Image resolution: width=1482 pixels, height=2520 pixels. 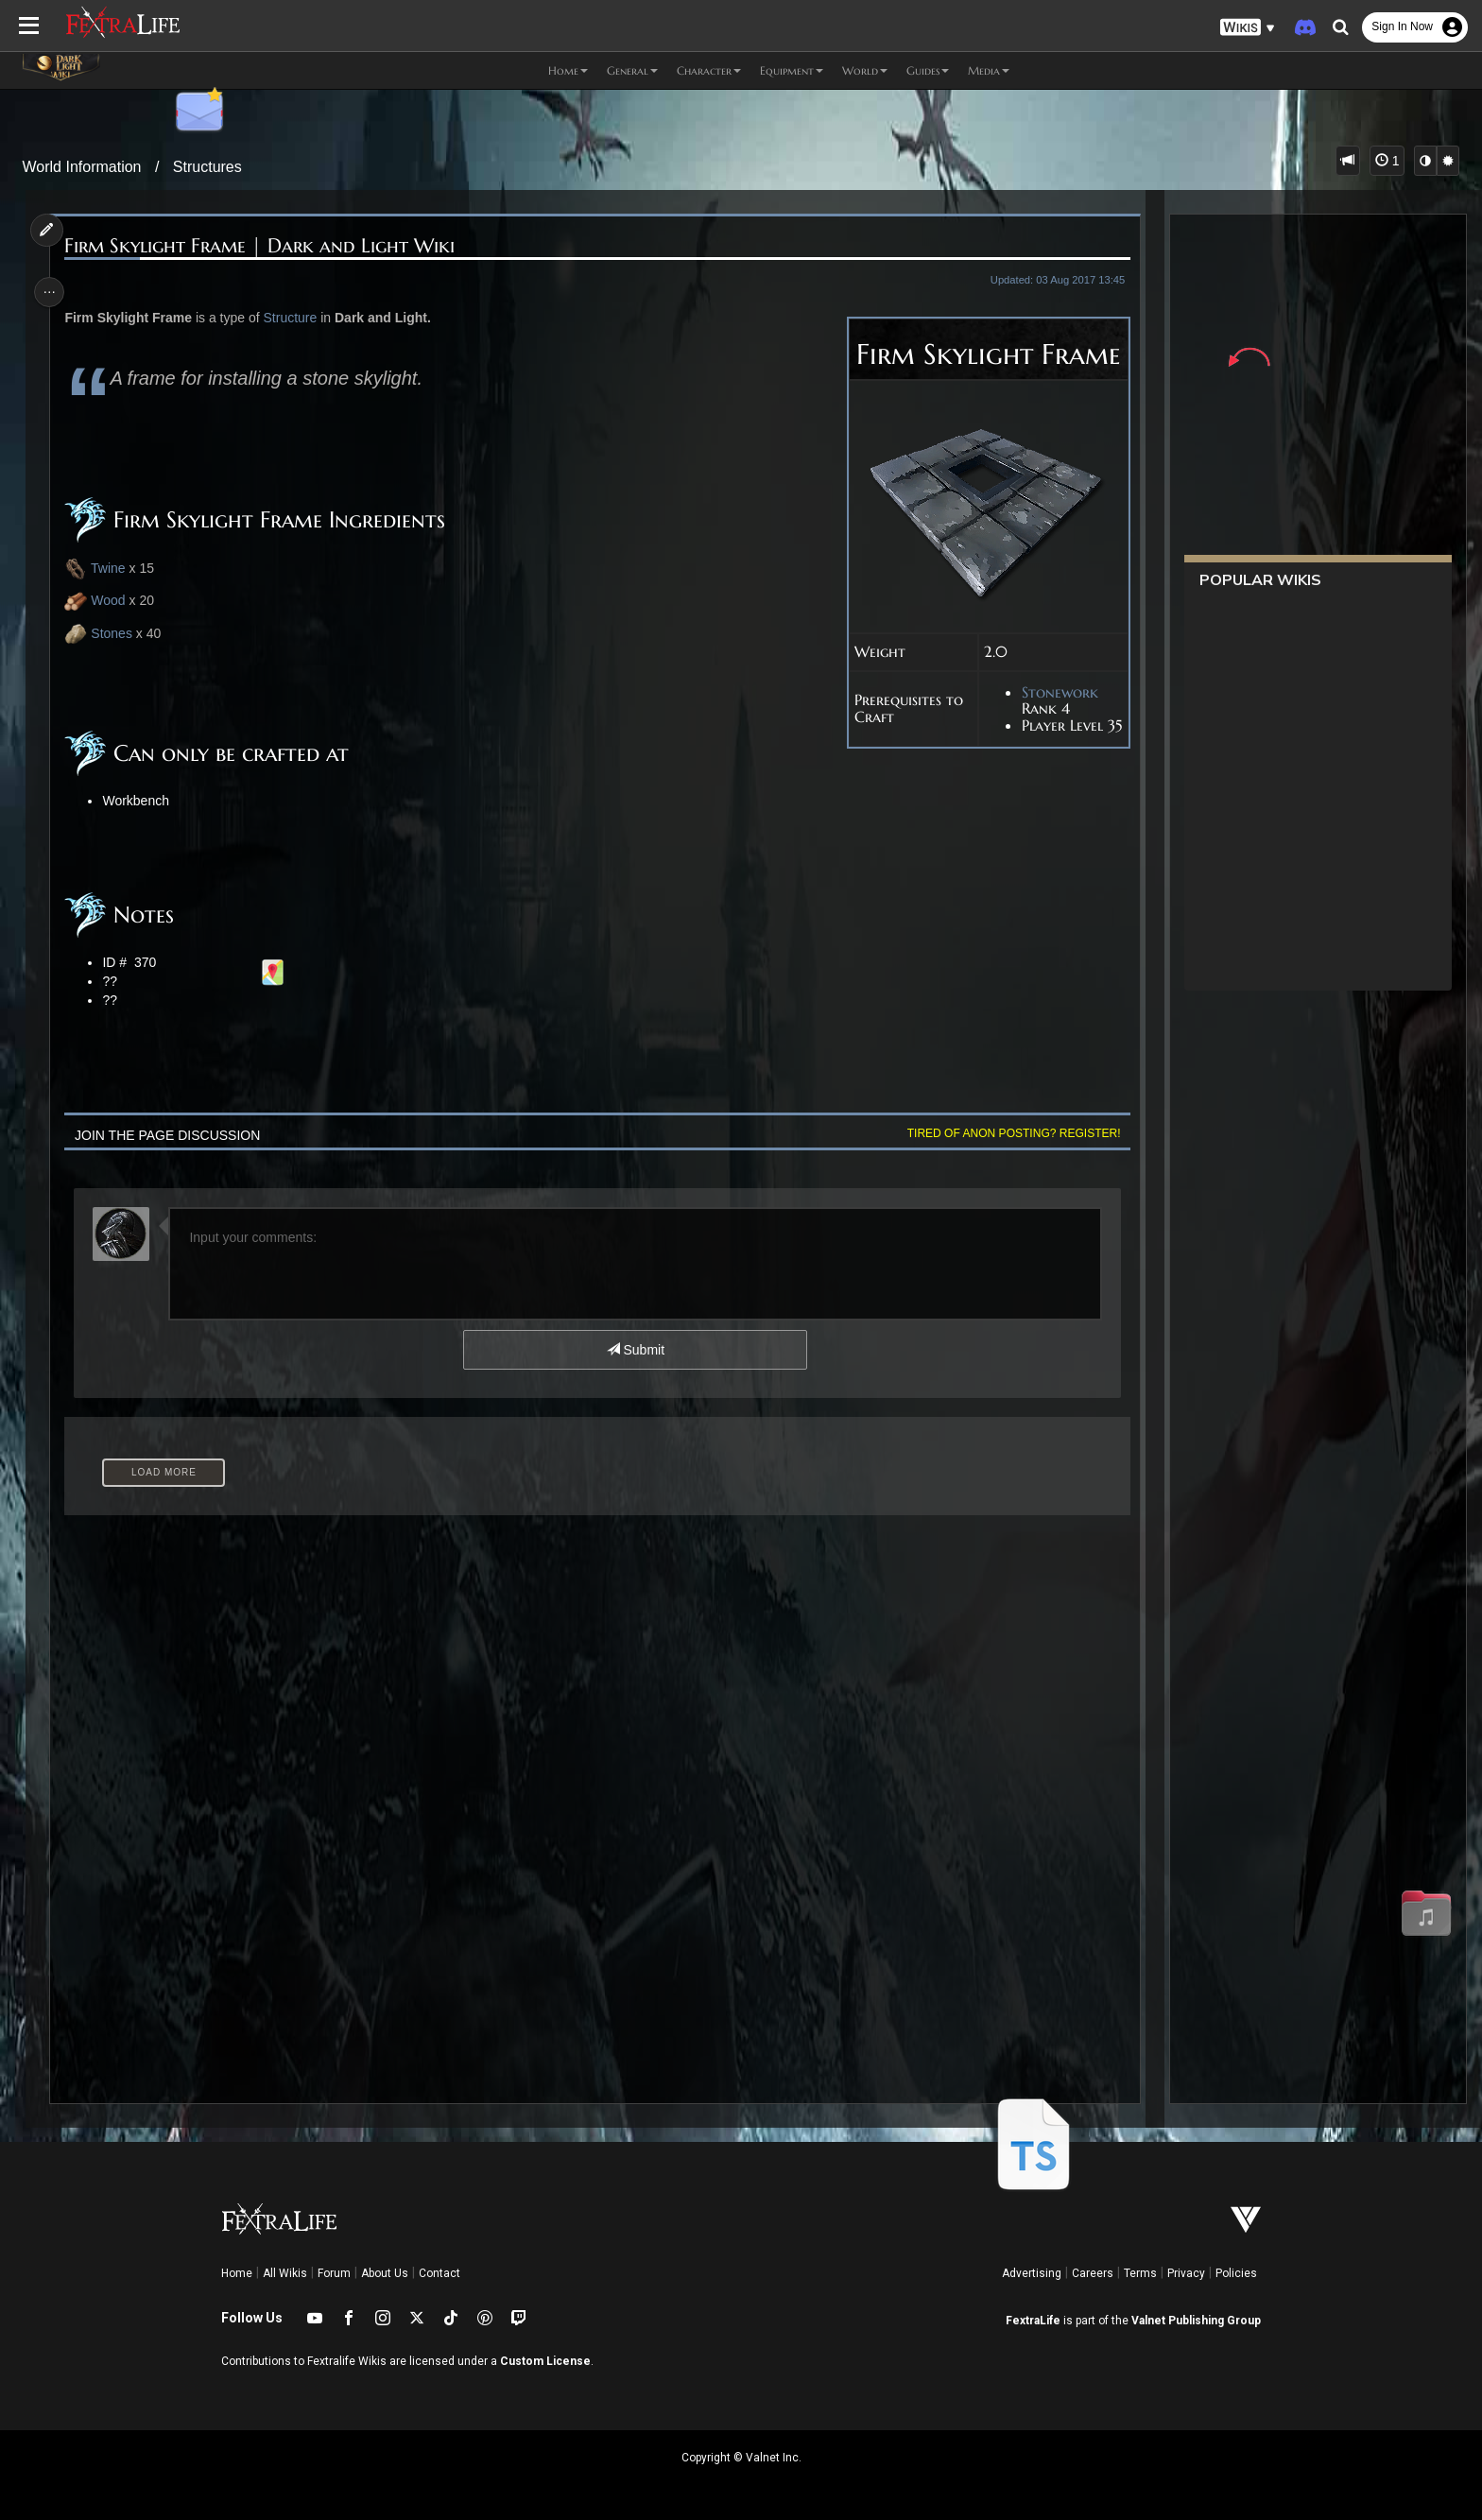 What do you see at coordinates (199, 112) in the screenshot?
I see `indicates unread email messages` at bounding box center [199, 112].